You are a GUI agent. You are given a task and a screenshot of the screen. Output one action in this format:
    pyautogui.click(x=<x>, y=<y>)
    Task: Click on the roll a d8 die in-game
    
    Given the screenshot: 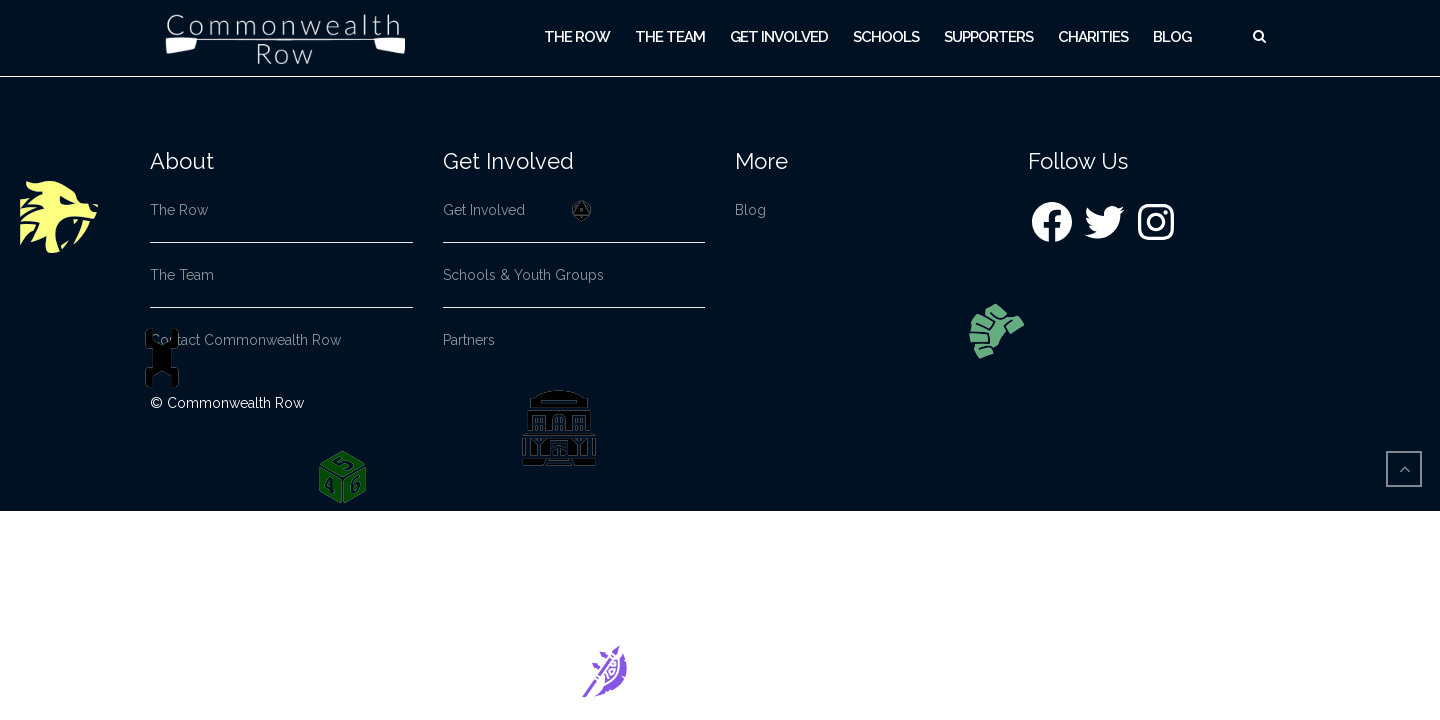 What is the action you would take?
    pyautogui.click(x=581, y=210)
    